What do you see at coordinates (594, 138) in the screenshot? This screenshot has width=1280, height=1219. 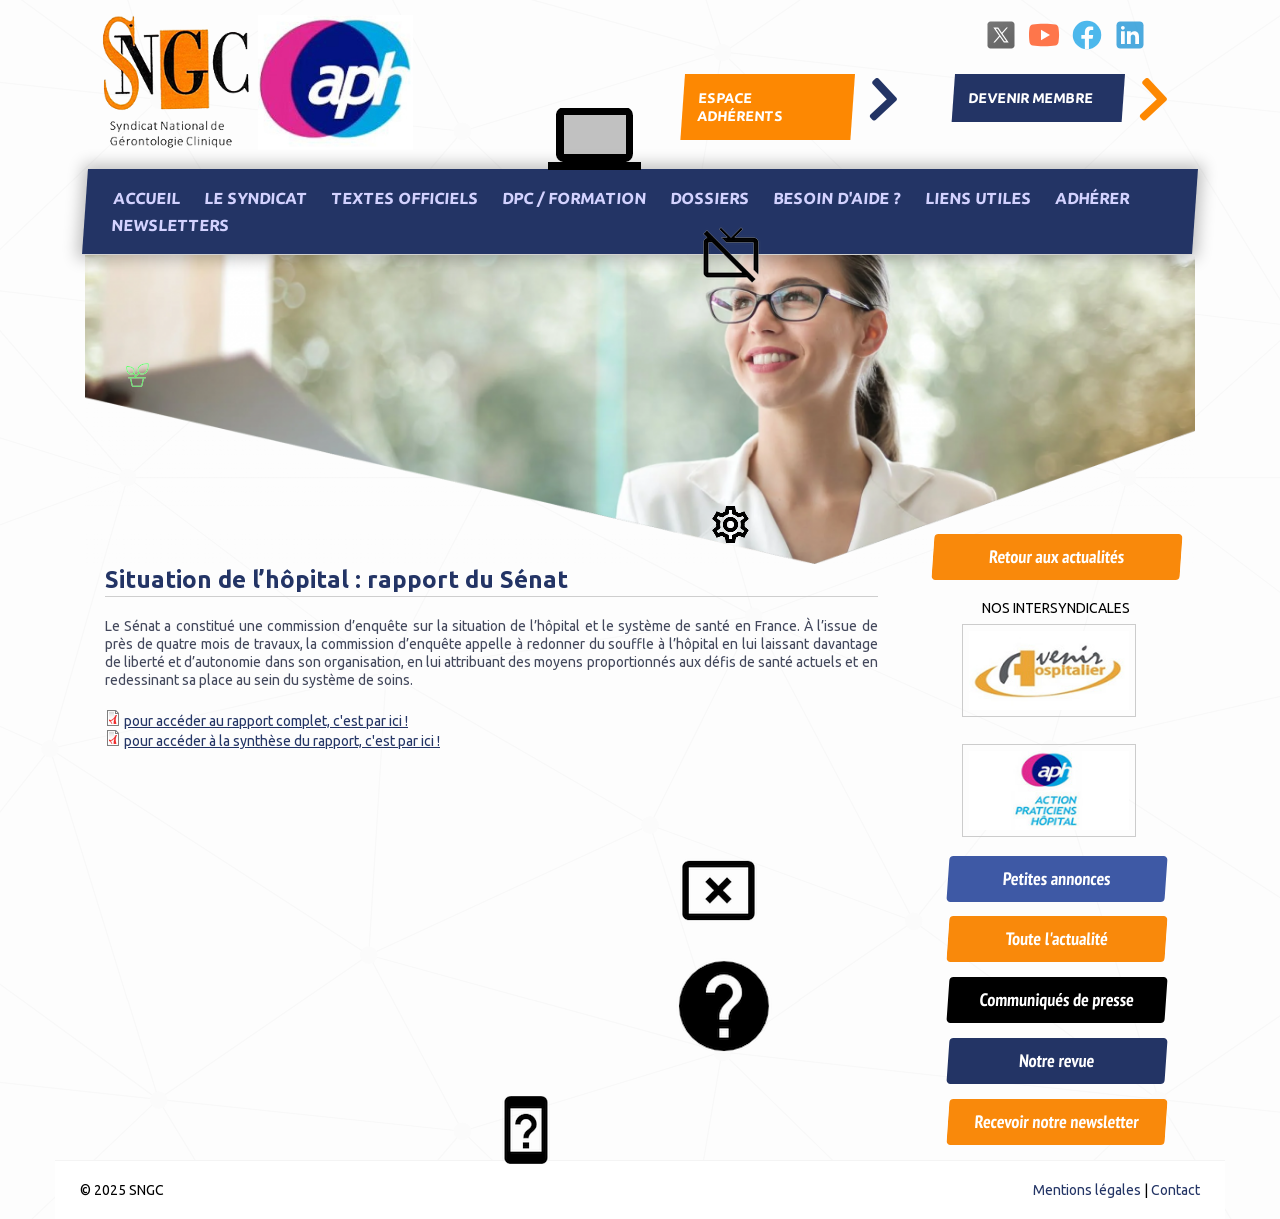 I see `switch to laptop or desktop view` at bounding box center [594, 138].